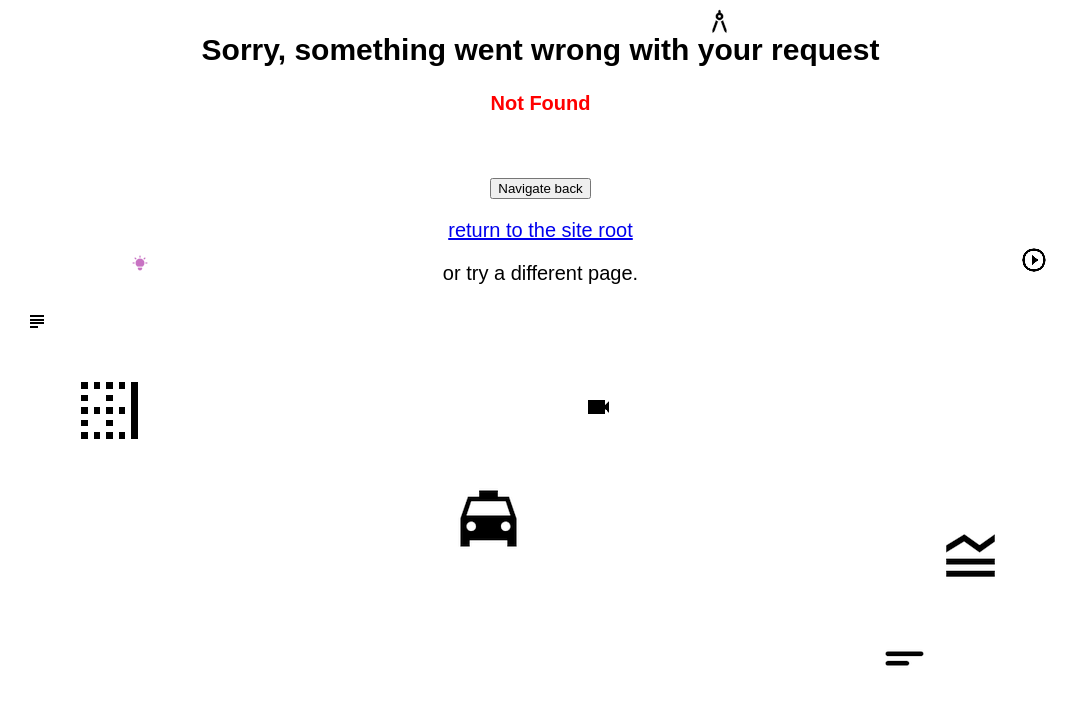  I want to click on apply border to the right edge of a cell or selection, so click(109, 410).